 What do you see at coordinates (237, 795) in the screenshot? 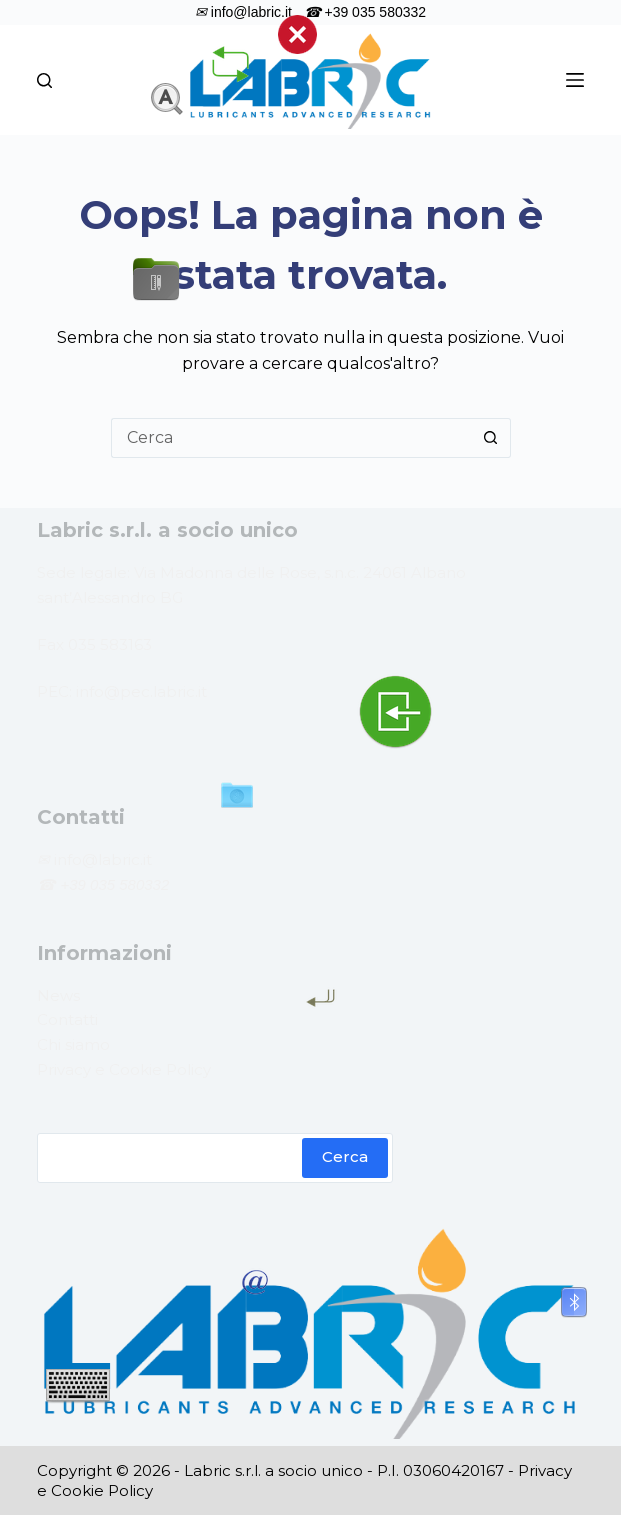
I see `open server applications folder` at bounding box center [237, 795].